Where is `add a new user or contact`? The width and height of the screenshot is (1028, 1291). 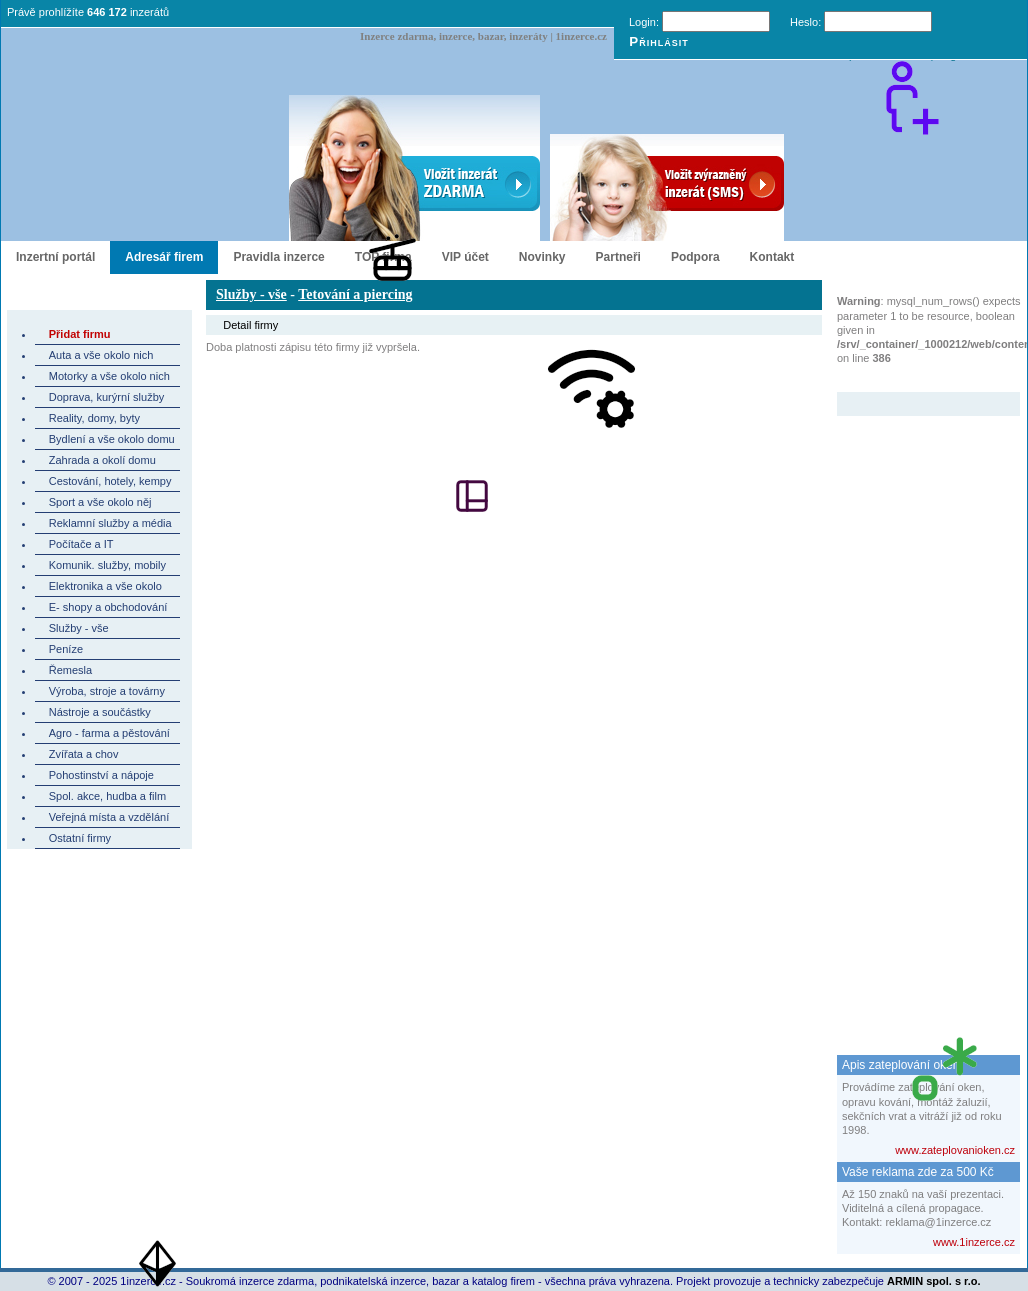 add a new user or contact is located at coordinates (902, 98).